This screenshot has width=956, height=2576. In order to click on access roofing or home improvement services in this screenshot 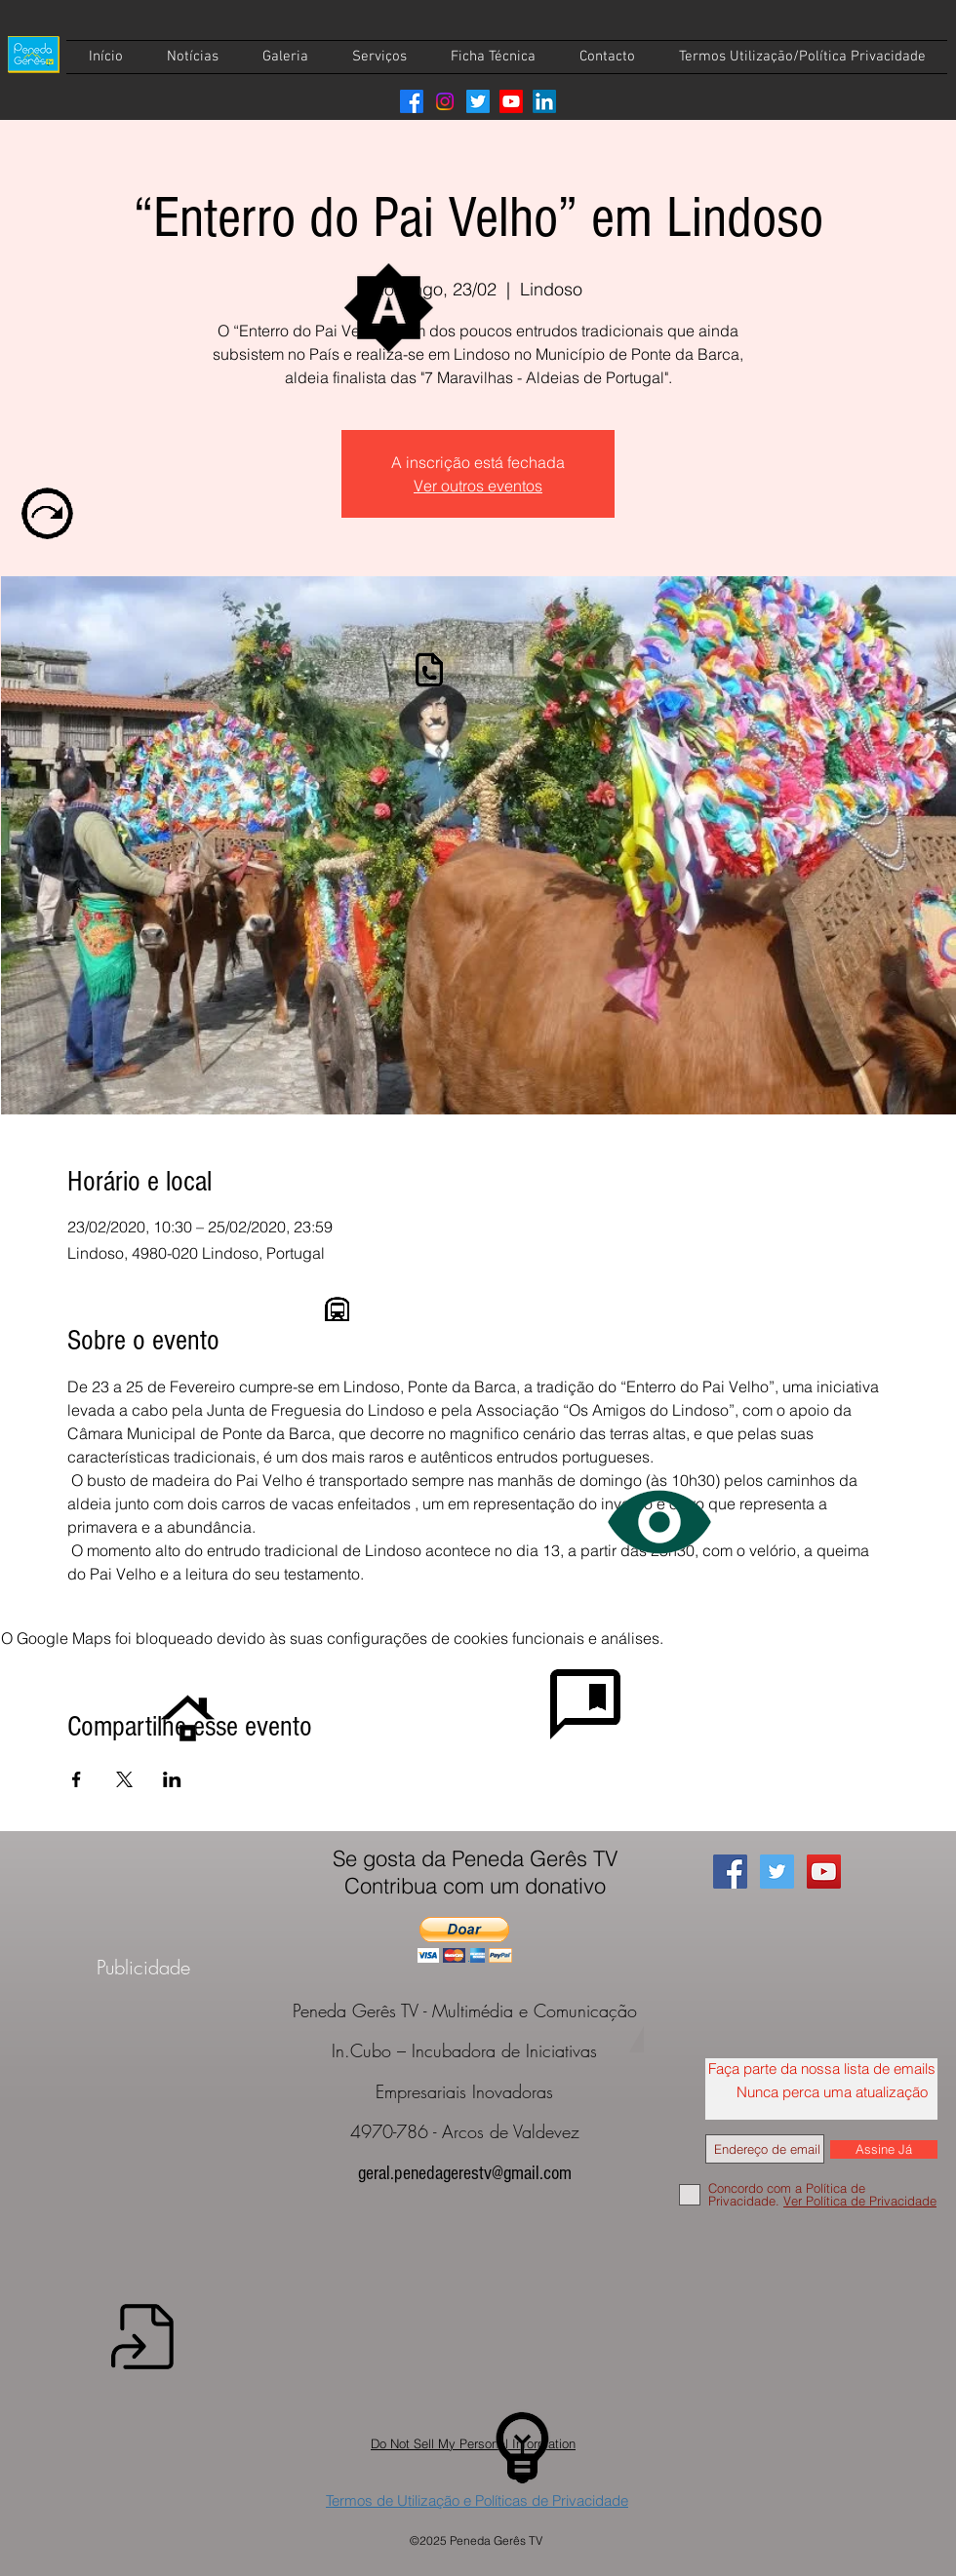, I will do `click(187, 1719)`.